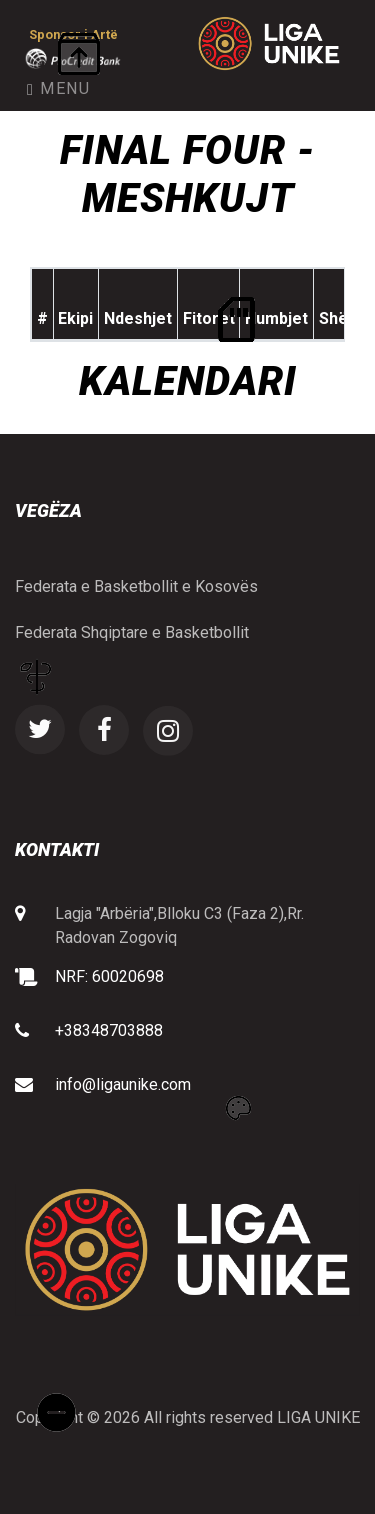 Image resolution: width=375 pixels, height=1514 pixels. Describe the element at coordinates (37, 677) in the screenshot. I see `access health or medical services` at that location.